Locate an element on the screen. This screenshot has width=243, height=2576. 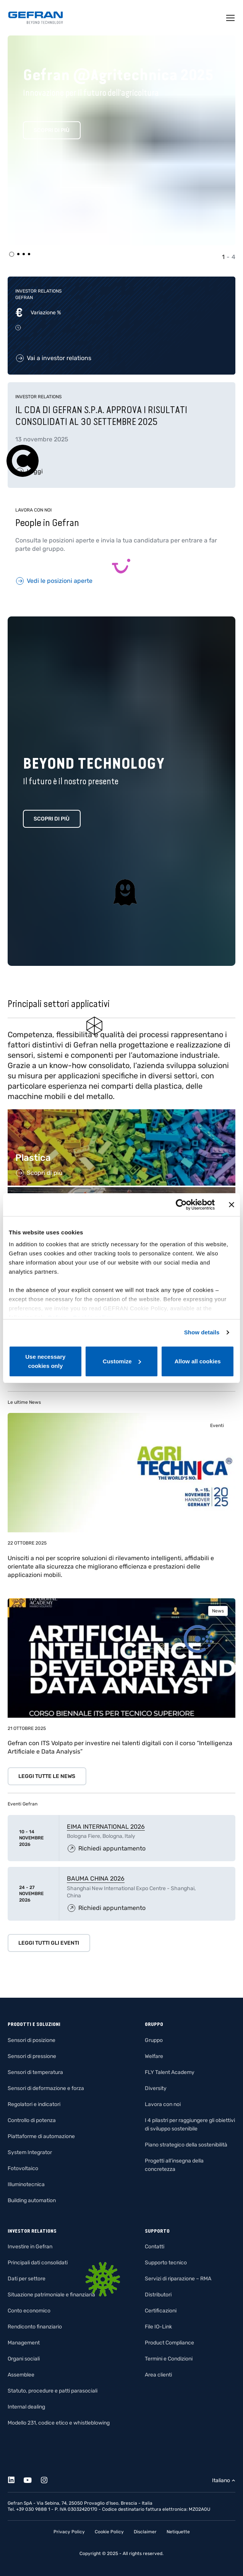
vfairs virtual events platform logo is located at coordinates (94, 1026).